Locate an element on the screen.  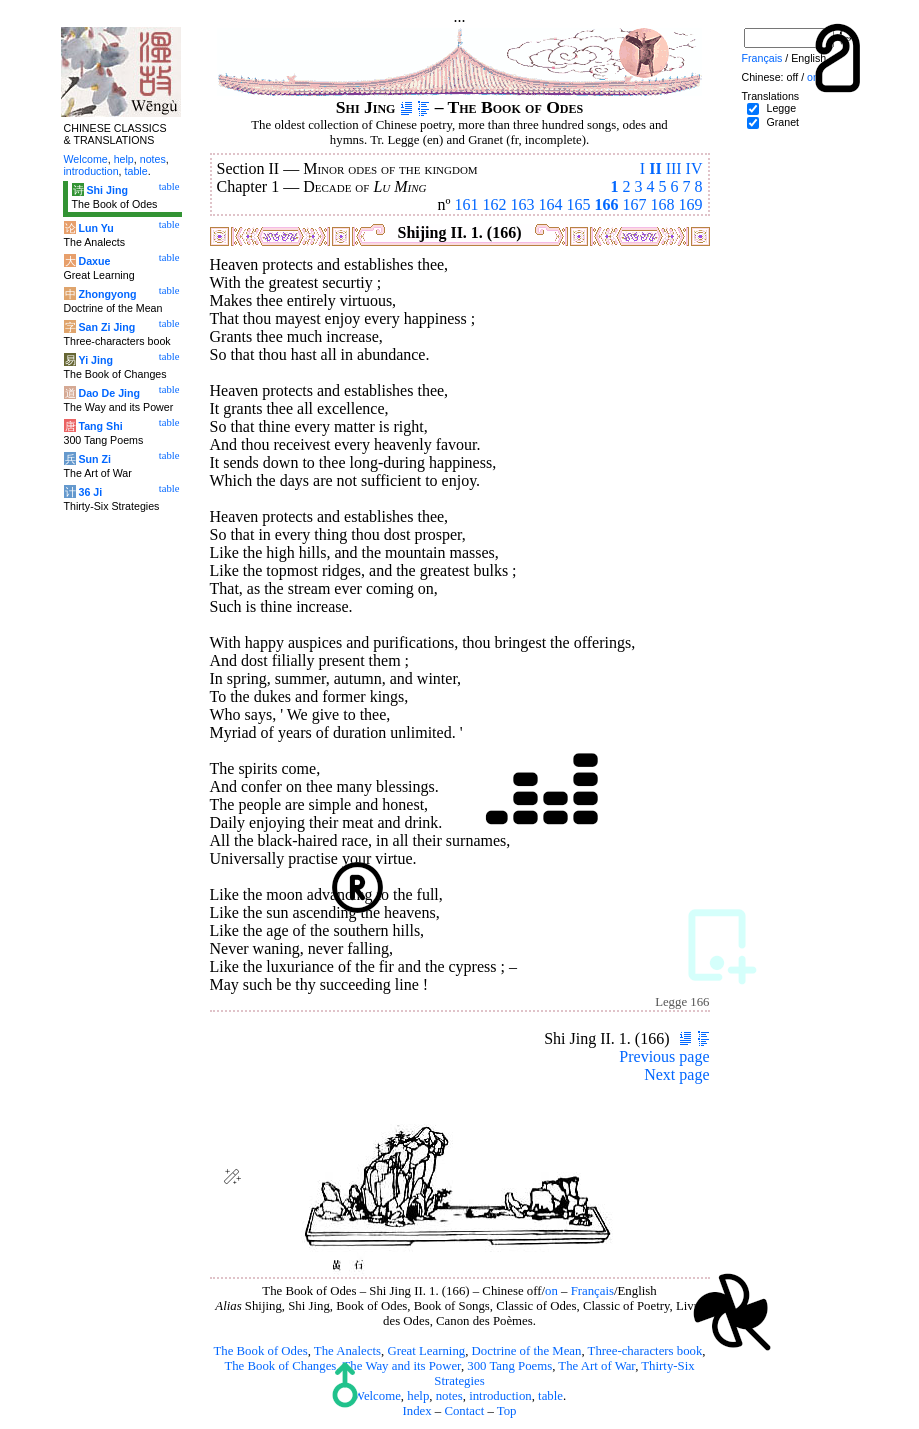
indicates registered trademark symbol is located at coordinates (357, 887).